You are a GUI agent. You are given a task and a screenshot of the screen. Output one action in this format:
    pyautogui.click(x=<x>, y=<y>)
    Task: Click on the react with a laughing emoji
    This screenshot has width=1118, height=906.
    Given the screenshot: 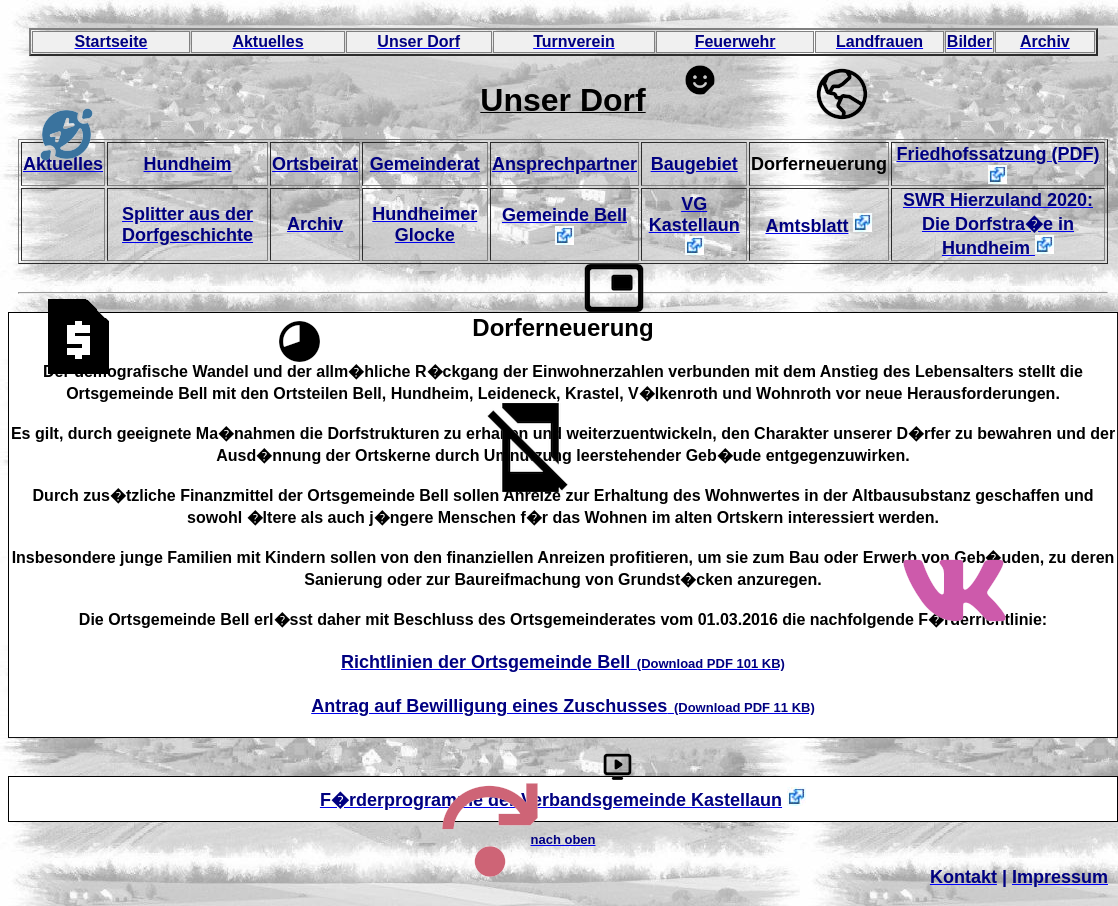 What is the action you would take?
    pyautogui.click(x=66, y=134)
    